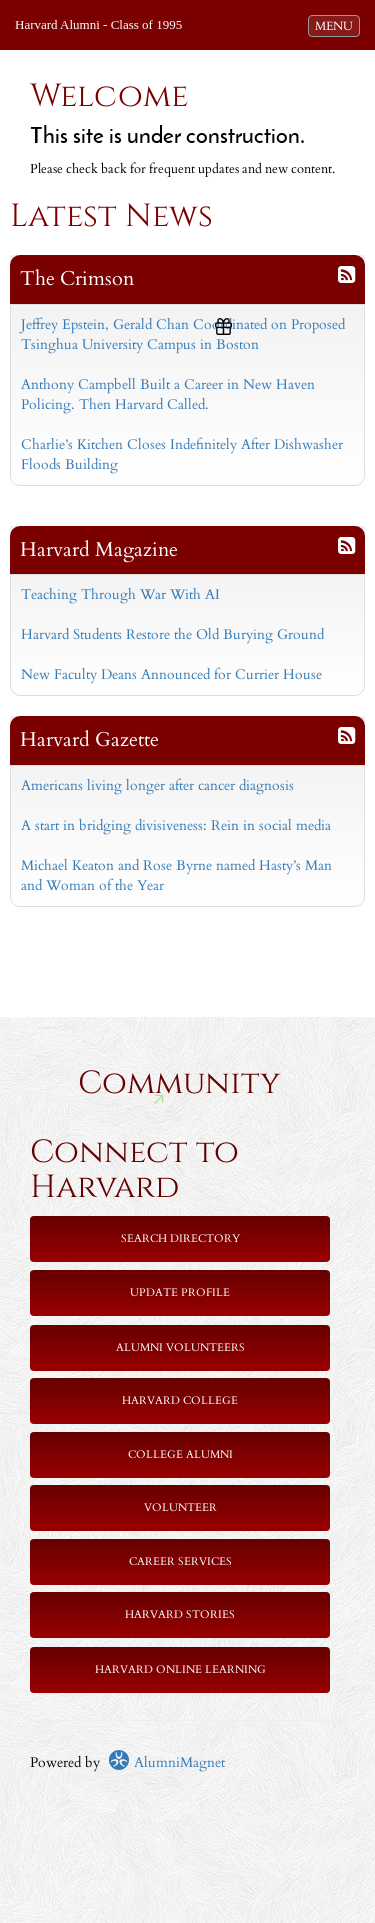  Describe the element at coordinates (159, 1099) in the screenshot. I see `open link in a new tab or window` at that location.